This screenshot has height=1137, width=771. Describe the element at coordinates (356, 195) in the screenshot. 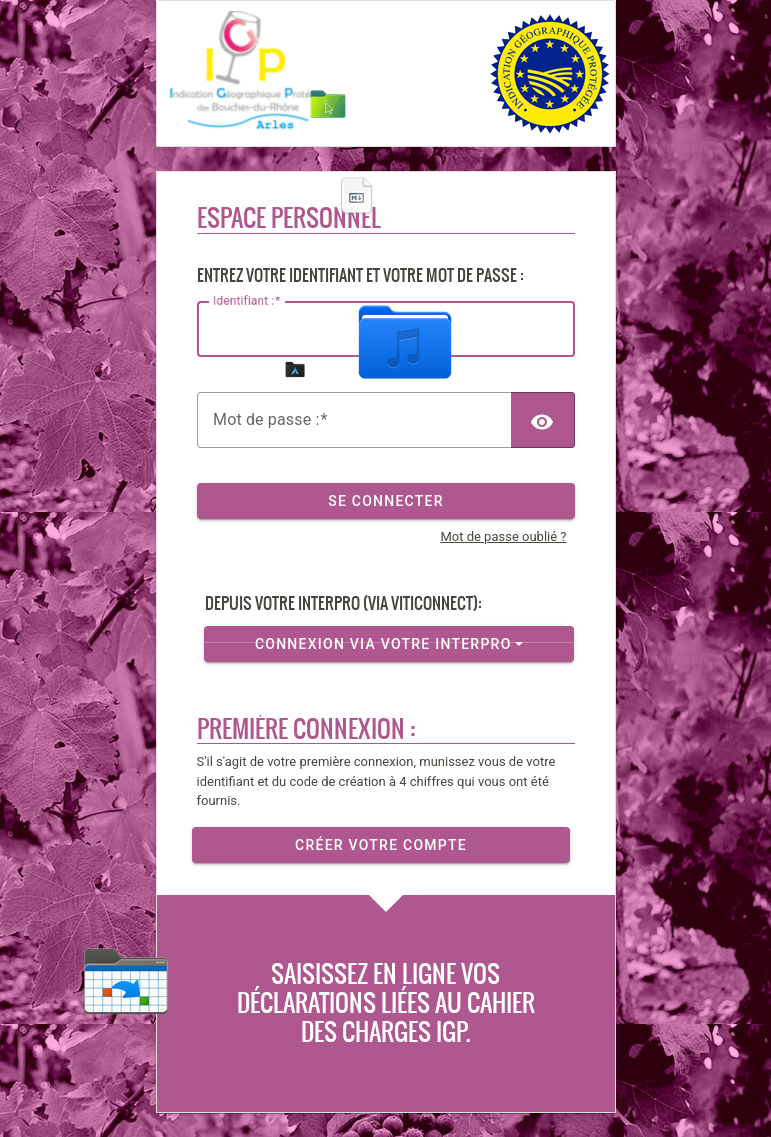

I see `a markdown text file` at that location.